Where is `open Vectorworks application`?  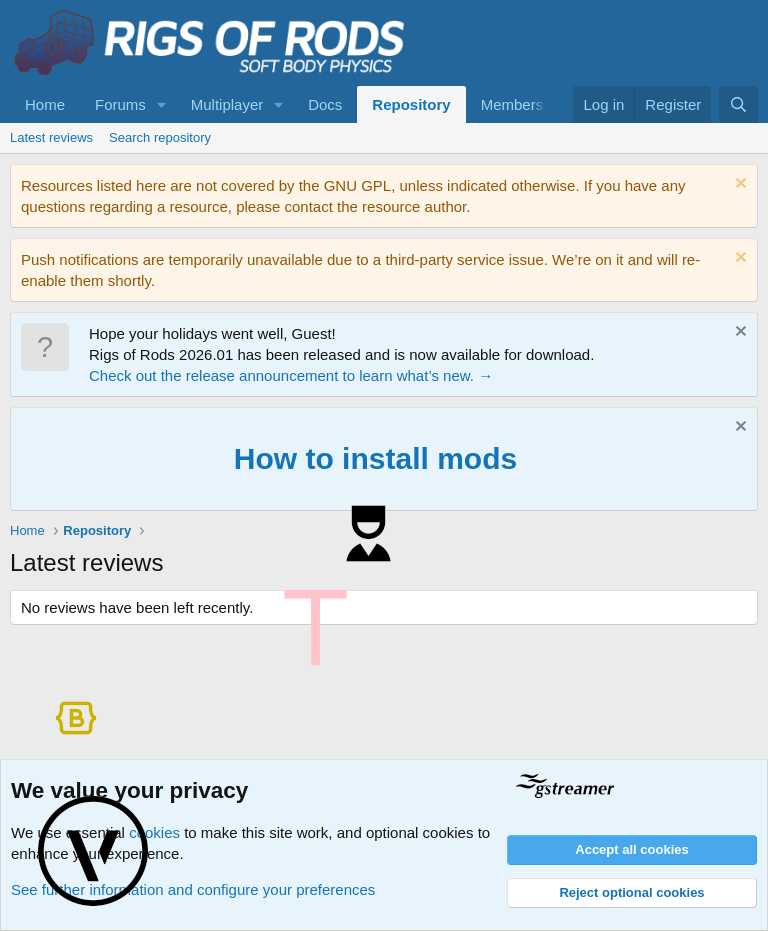 open Vectorworks application is located at coordinates (93, 851).